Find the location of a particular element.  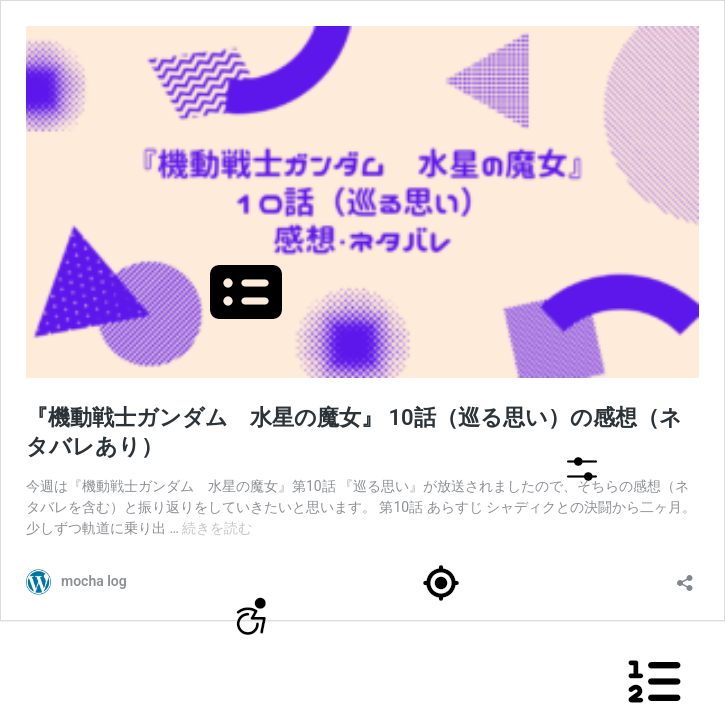

adjust settings or preferences is located at coordinates (582, 469).